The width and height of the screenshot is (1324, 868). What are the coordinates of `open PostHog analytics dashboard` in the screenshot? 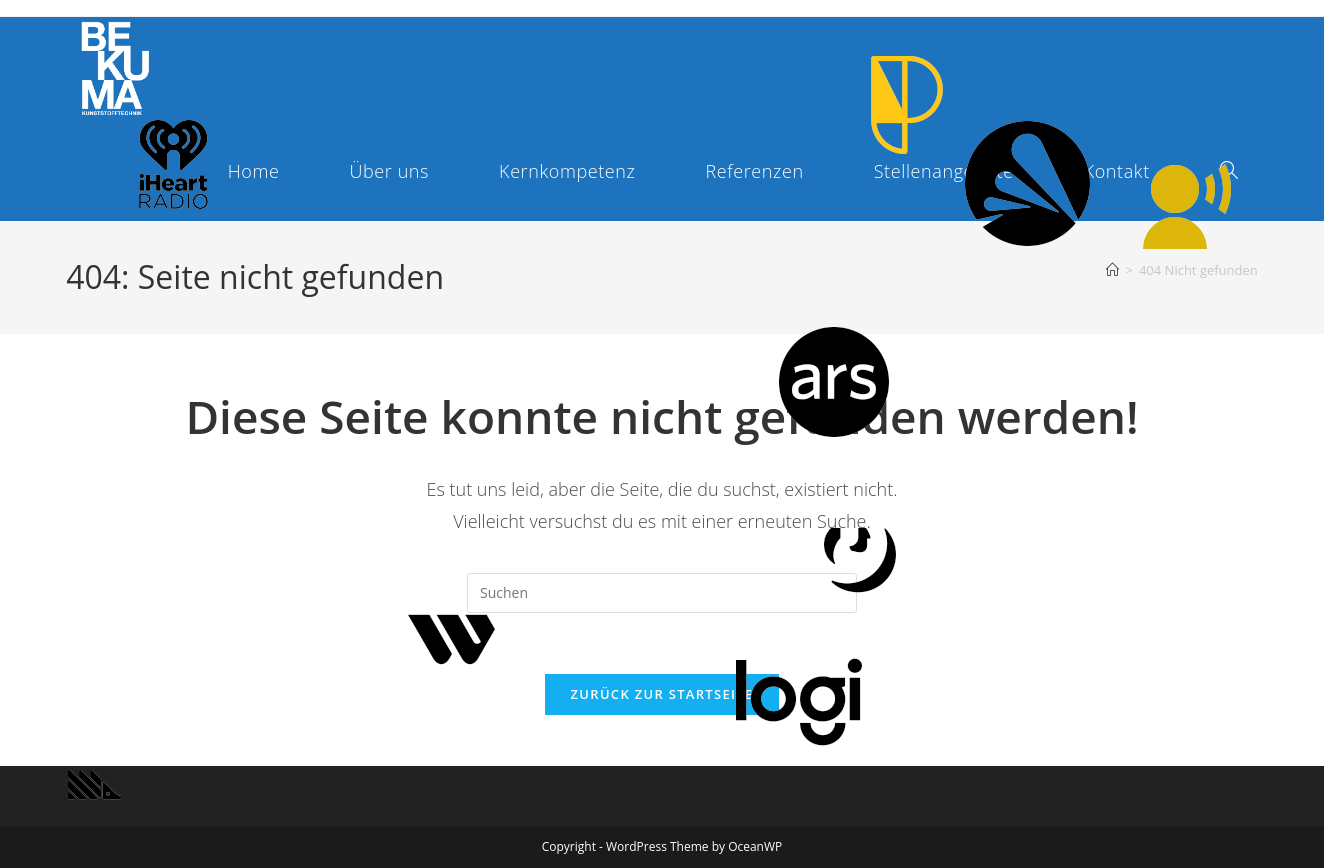 It's located at (94, 784).